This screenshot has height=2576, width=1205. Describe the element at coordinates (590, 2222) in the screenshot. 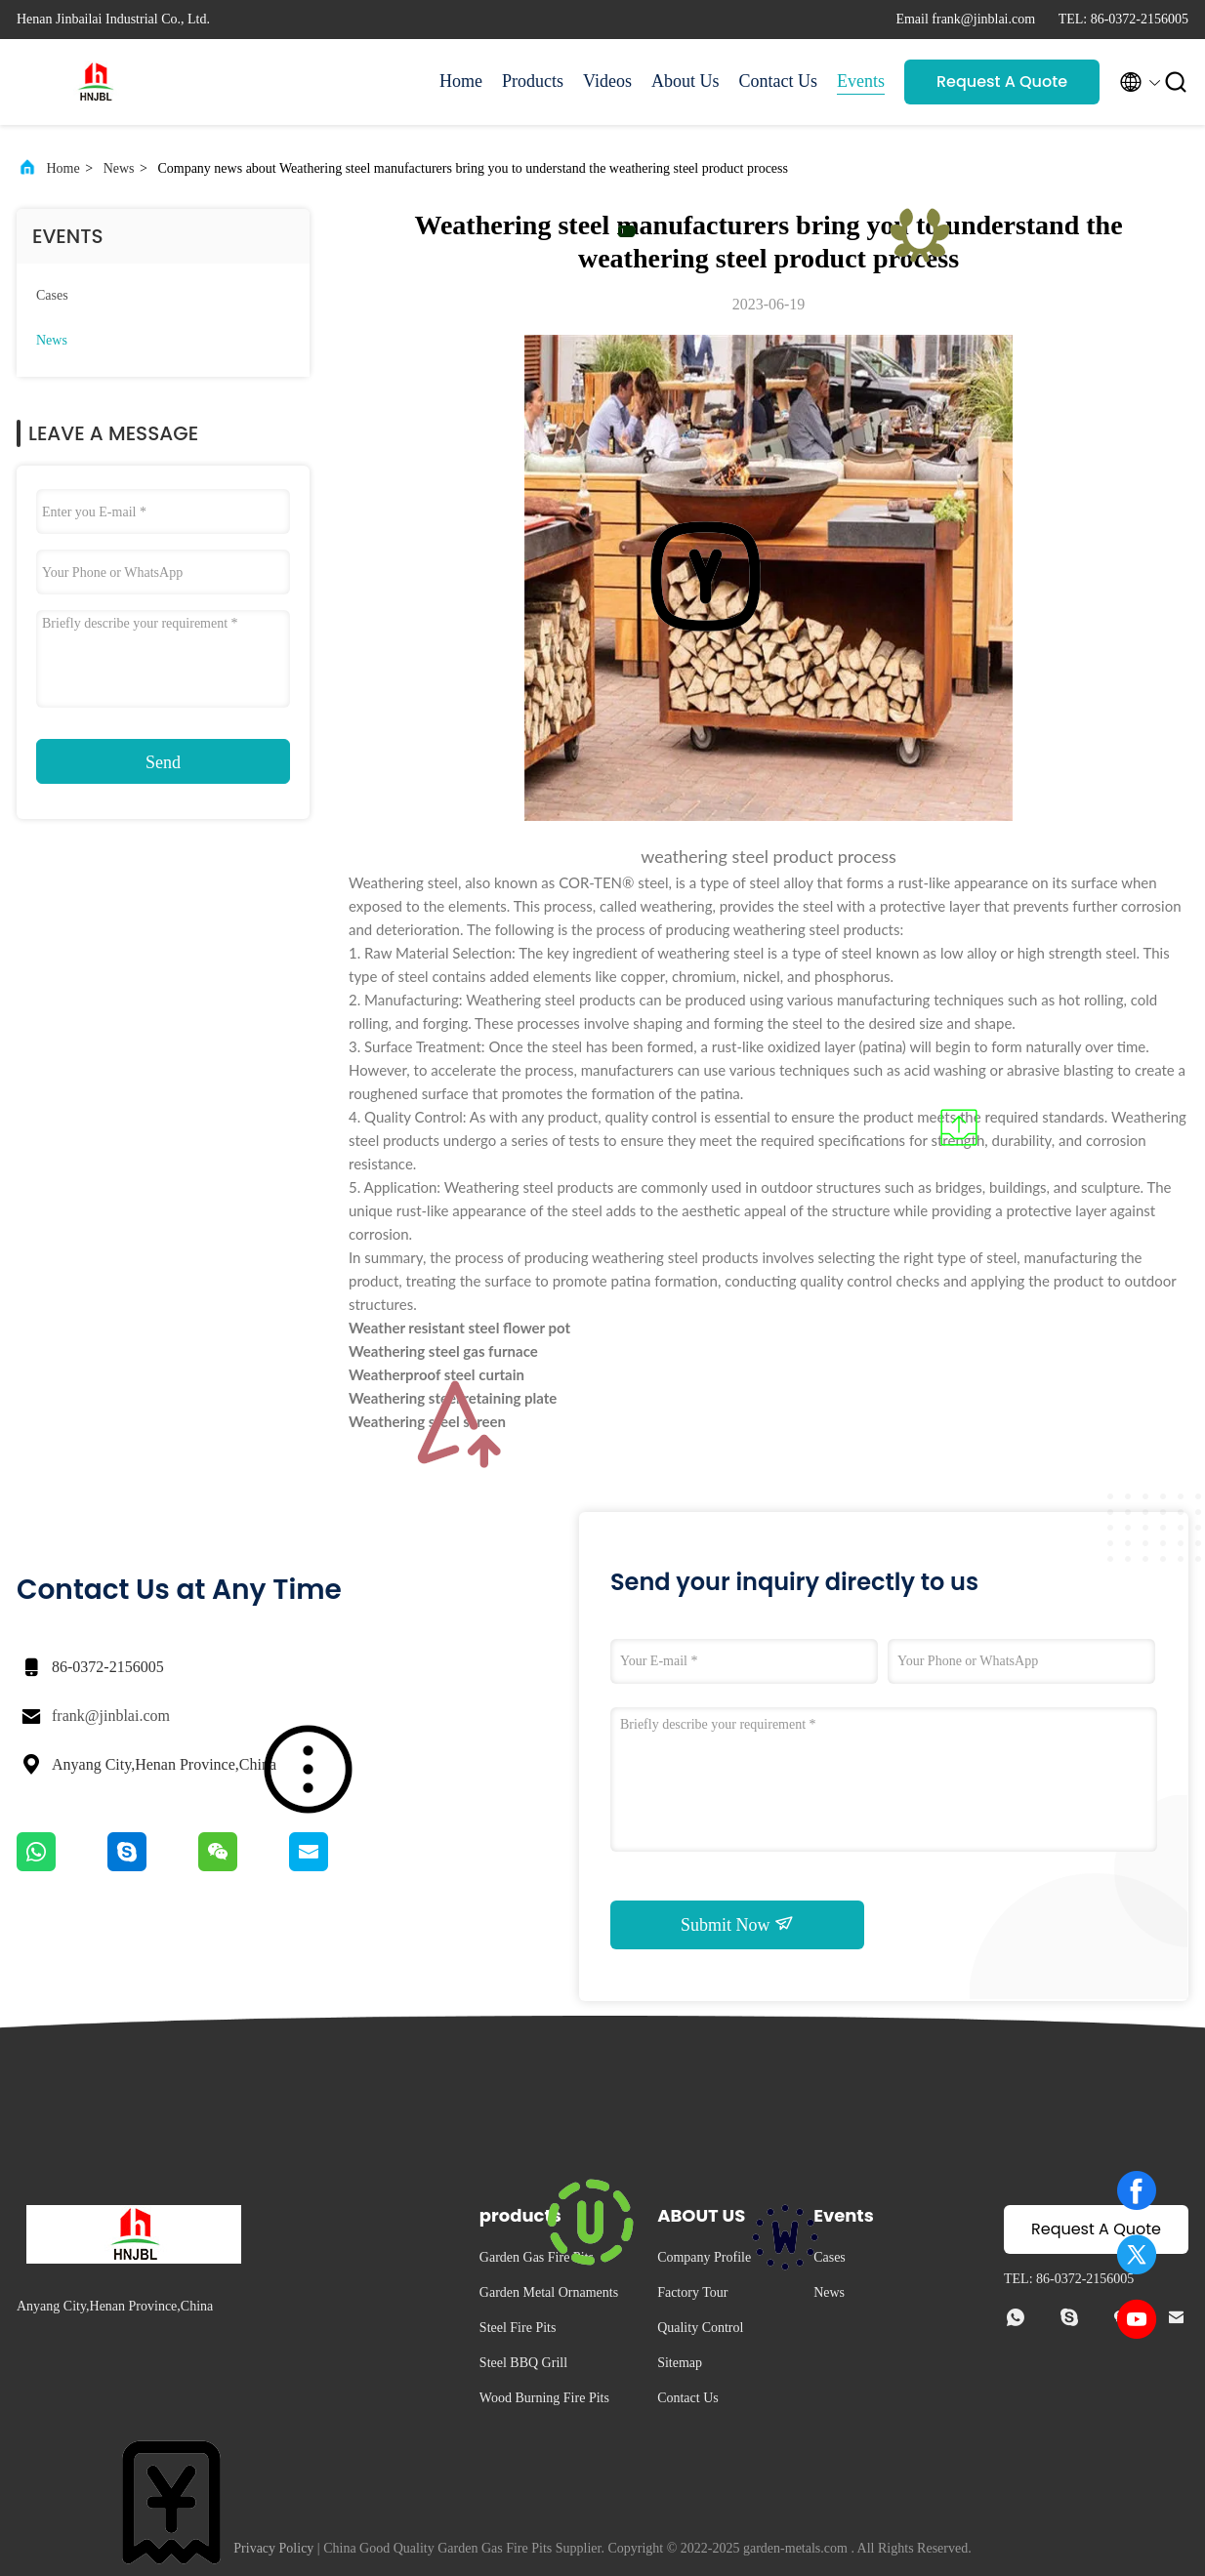

I see `indicates an unverified or pending user account` at that location.